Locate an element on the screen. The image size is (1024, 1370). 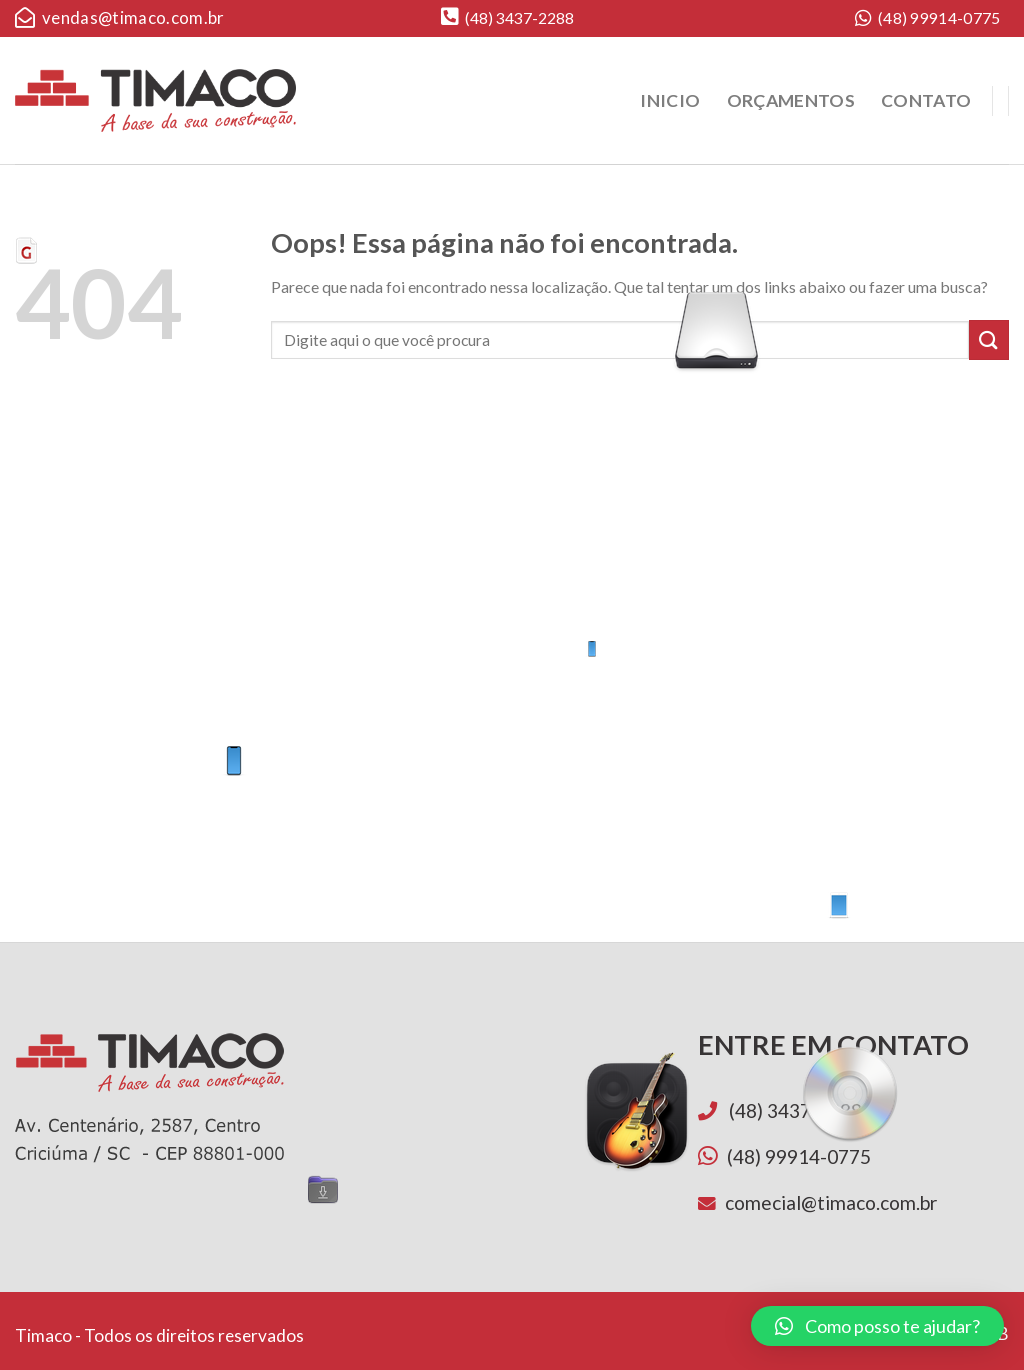
open scanner application is located at coordinates (716, 331).